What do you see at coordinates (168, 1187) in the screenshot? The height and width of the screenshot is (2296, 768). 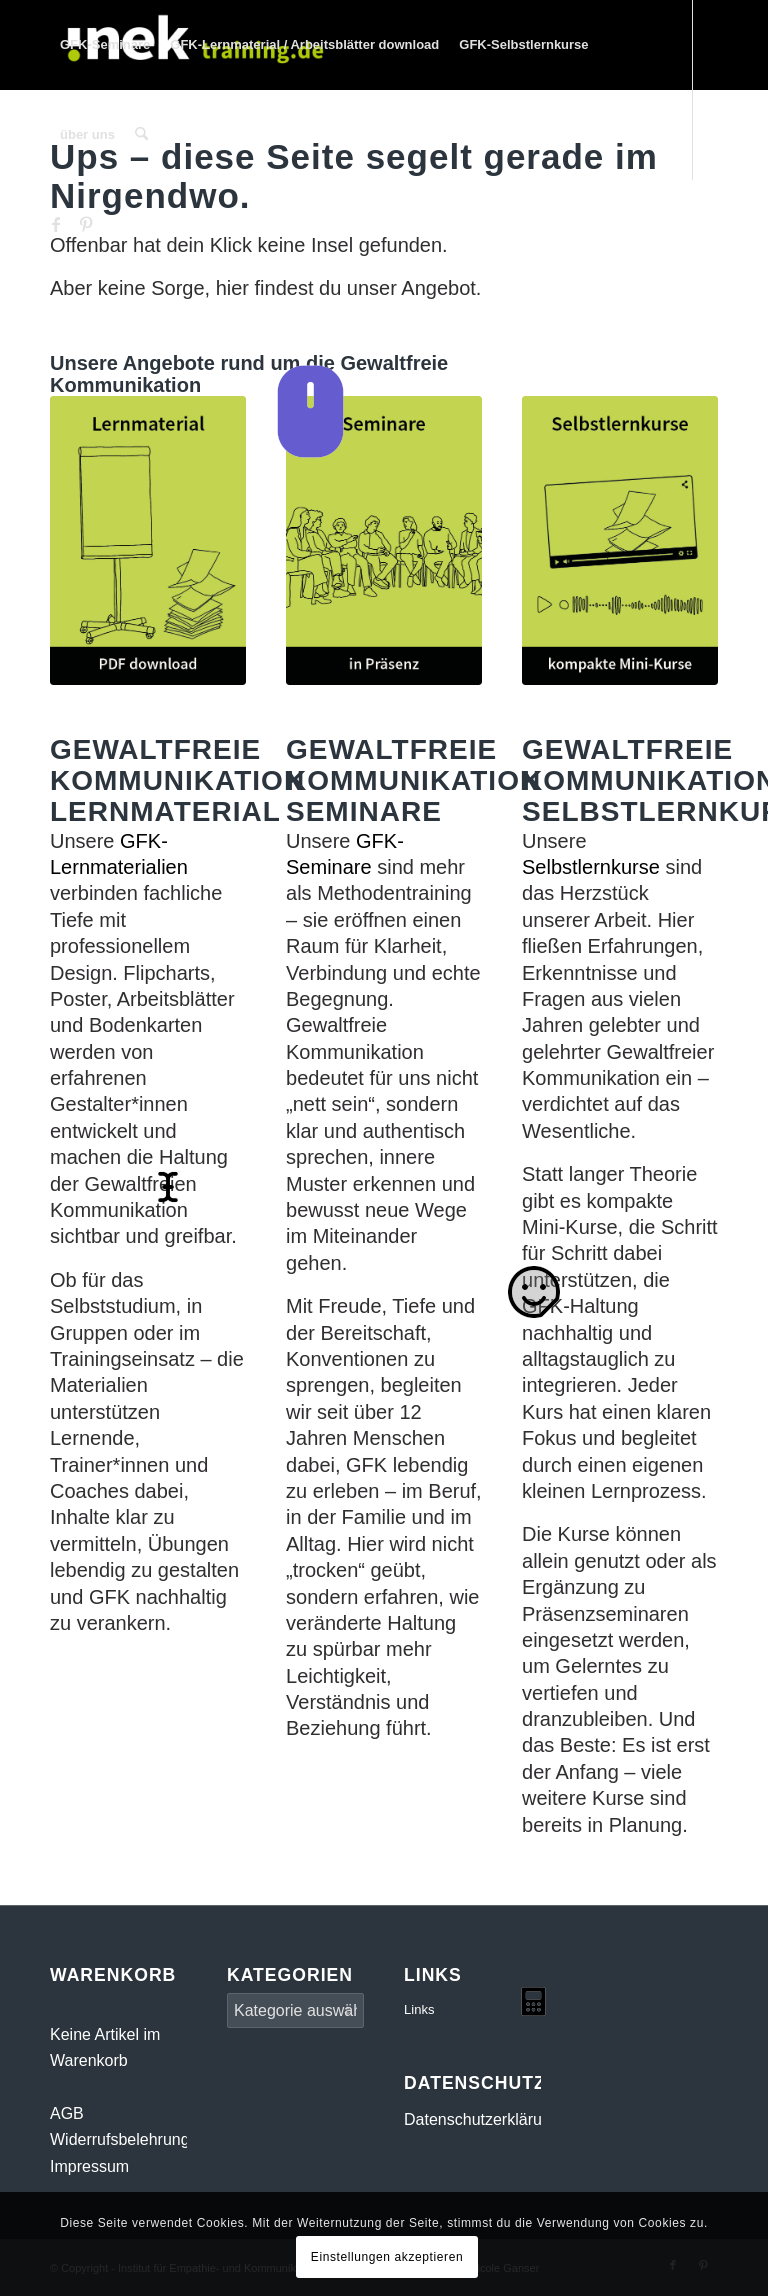 I see `text input field is active` at bounding box center [168, 1187].